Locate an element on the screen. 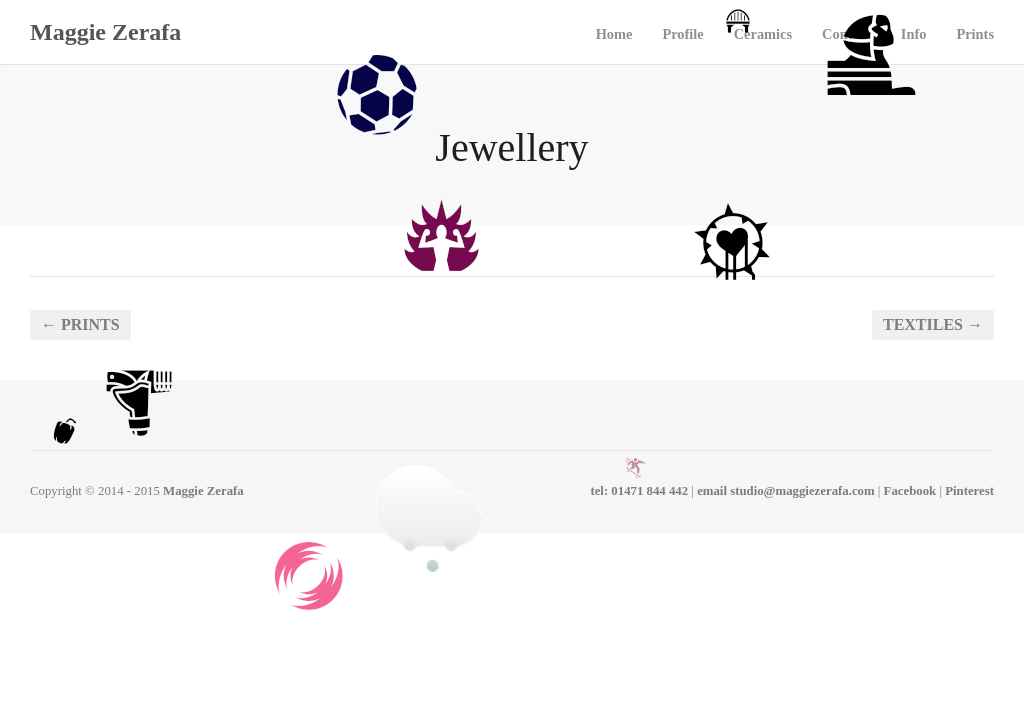 The height and width of the screenshot is (720, 1024). navigate to bridges or infrastructure on a map is located at coordinates (738, 21).